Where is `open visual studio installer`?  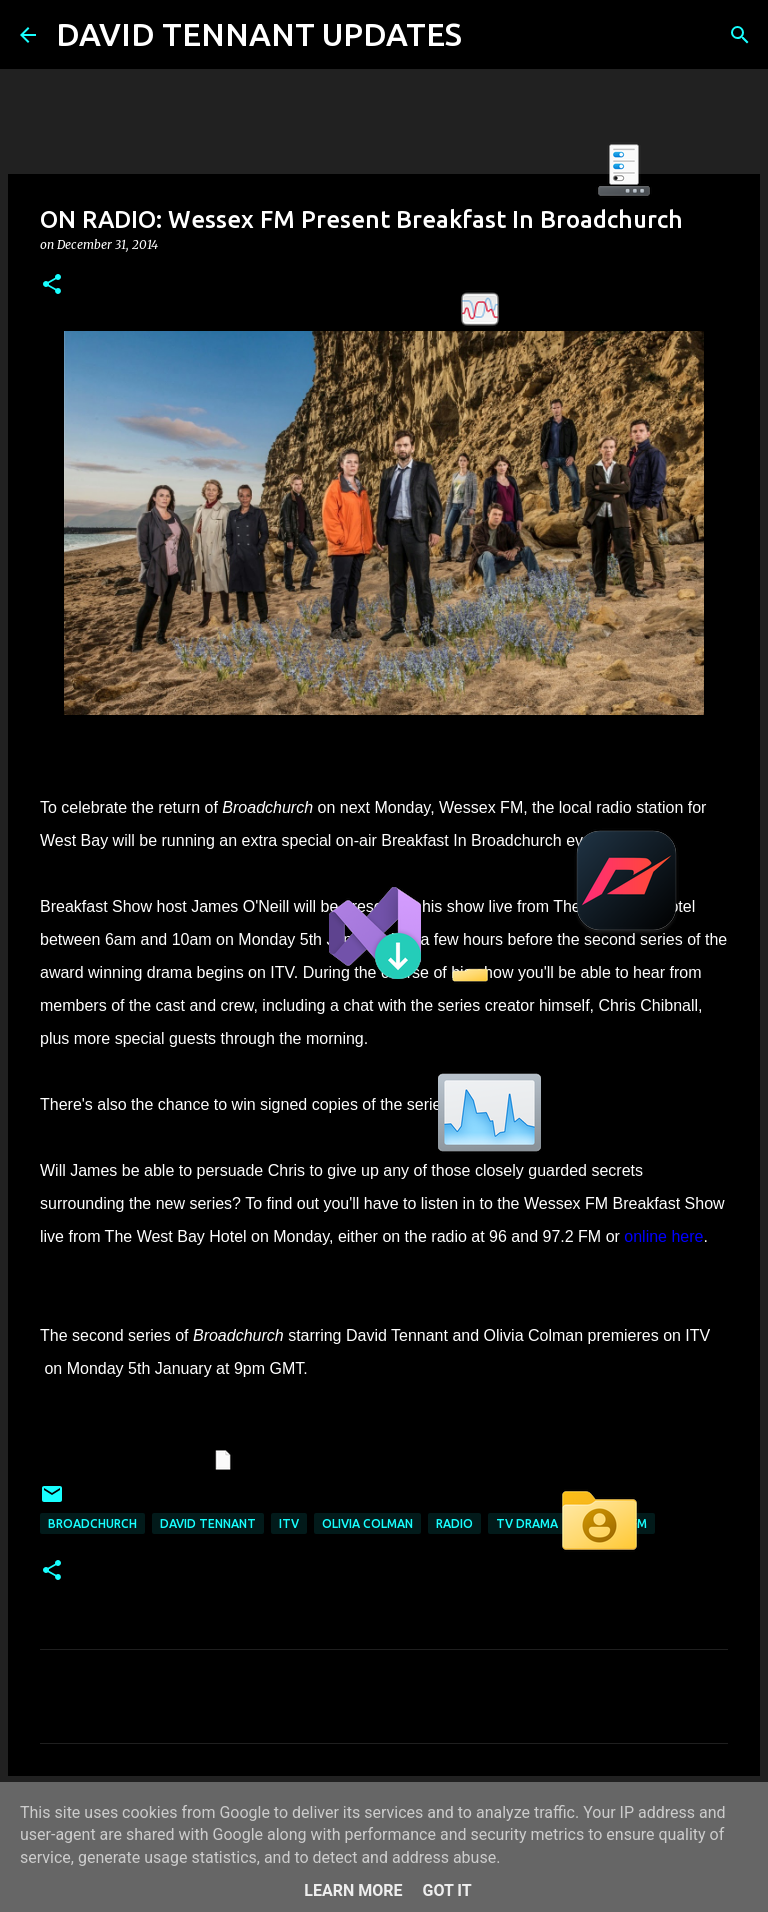 open visual studio installer is located at coordinates (375, 933).